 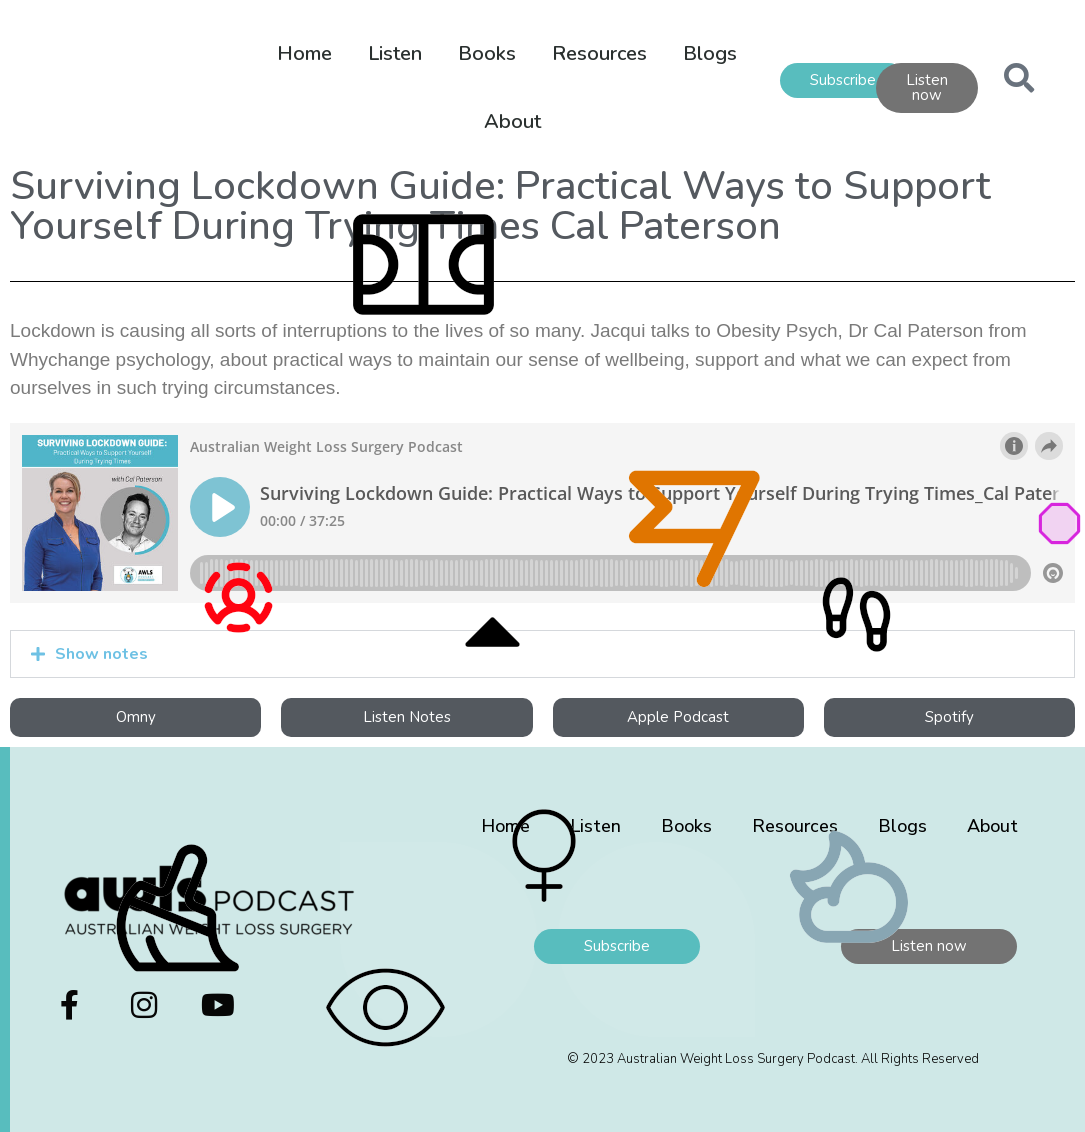 What do you see at coordinates (423, 264) in the screenshot?
I see `view basketball court locations` at bounding box center [423, 264].